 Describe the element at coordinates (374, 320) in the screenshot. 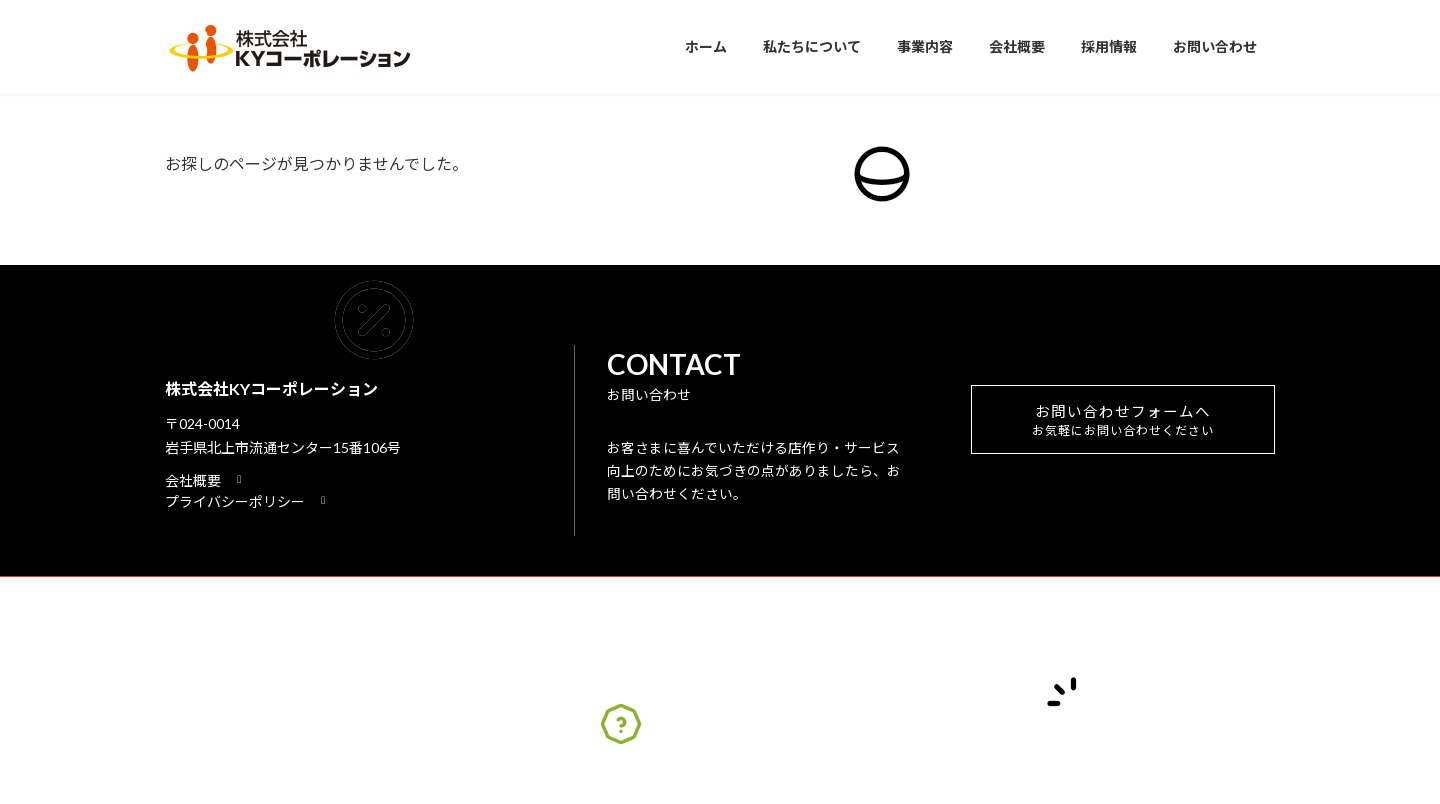

I see `view discount or percentage-based promotion` at that location.